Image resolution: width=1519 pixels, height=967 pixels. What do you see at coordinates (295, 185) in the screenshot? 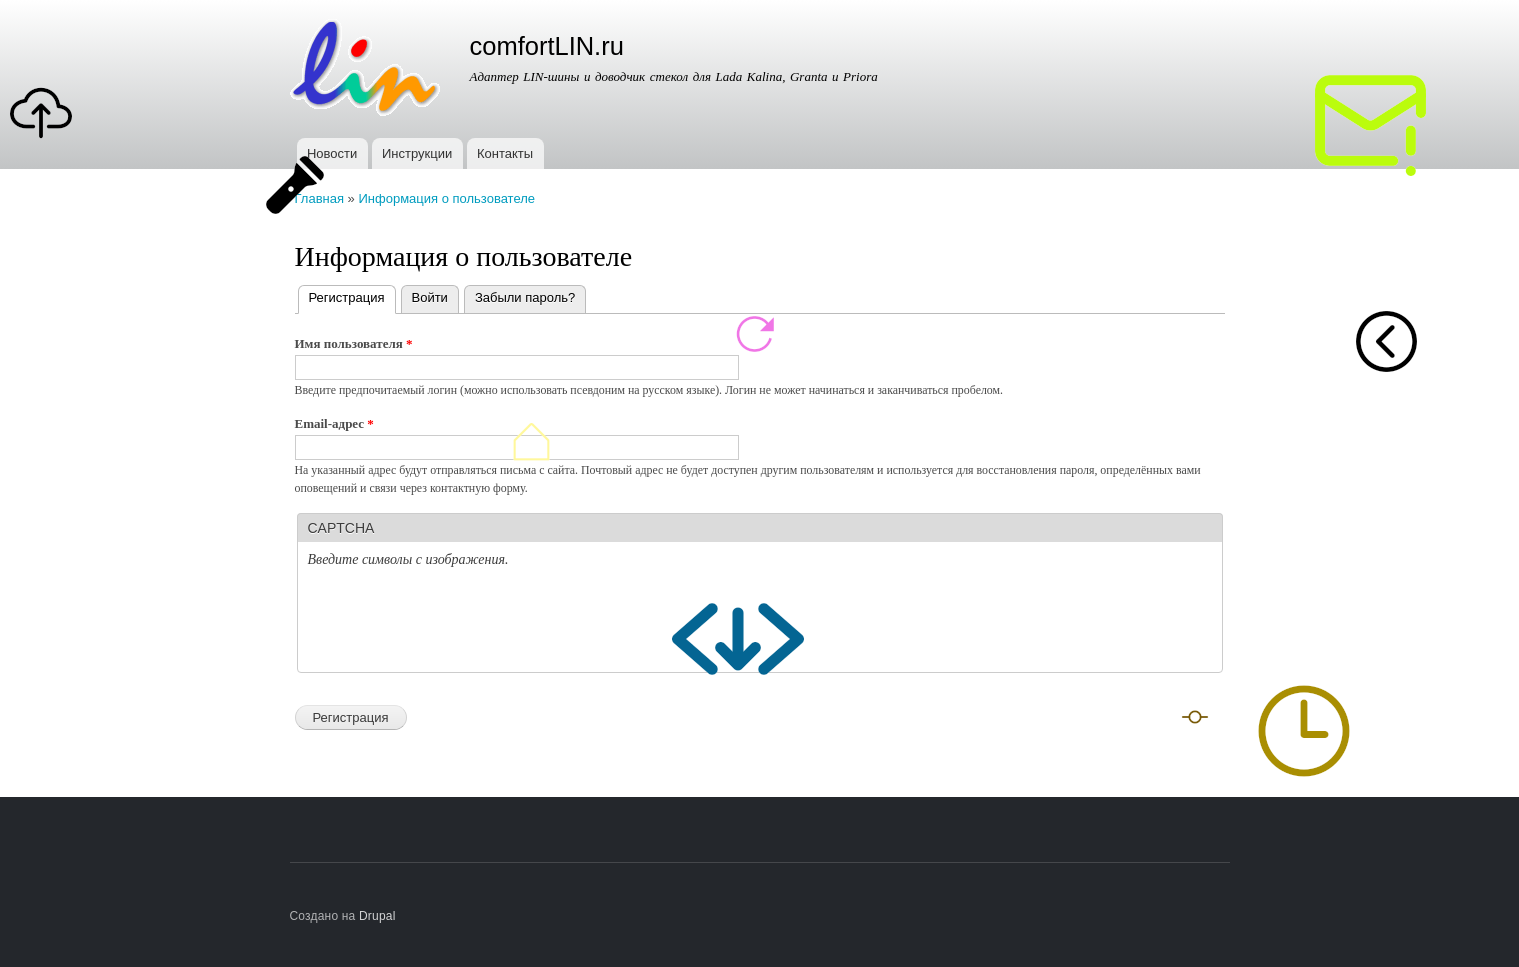
I see `turn on device flashlight` at bounding box center [295, 185].